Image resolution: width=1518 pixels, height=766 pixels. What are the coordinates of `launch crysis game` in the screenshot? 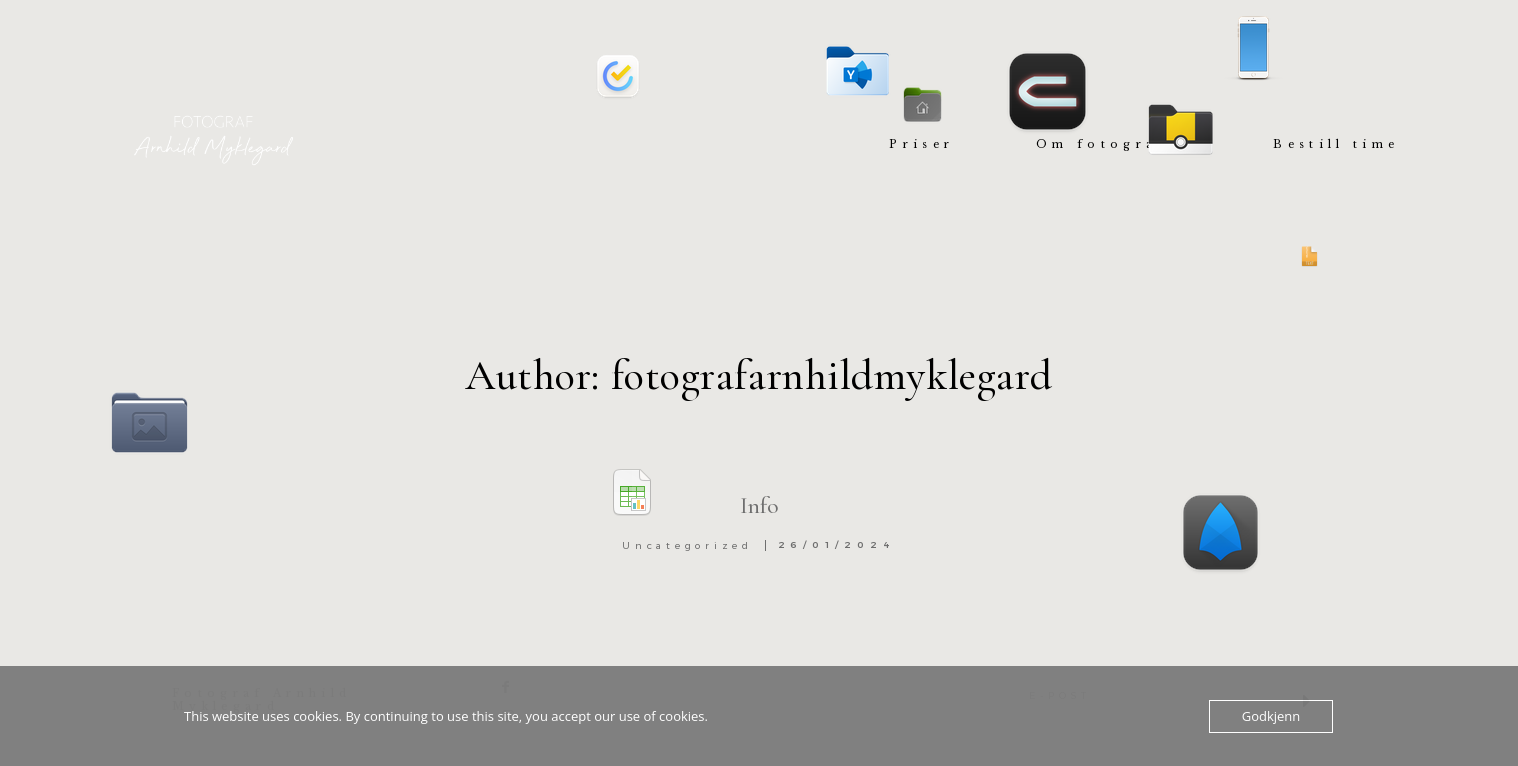 It's located at (1047, 91).